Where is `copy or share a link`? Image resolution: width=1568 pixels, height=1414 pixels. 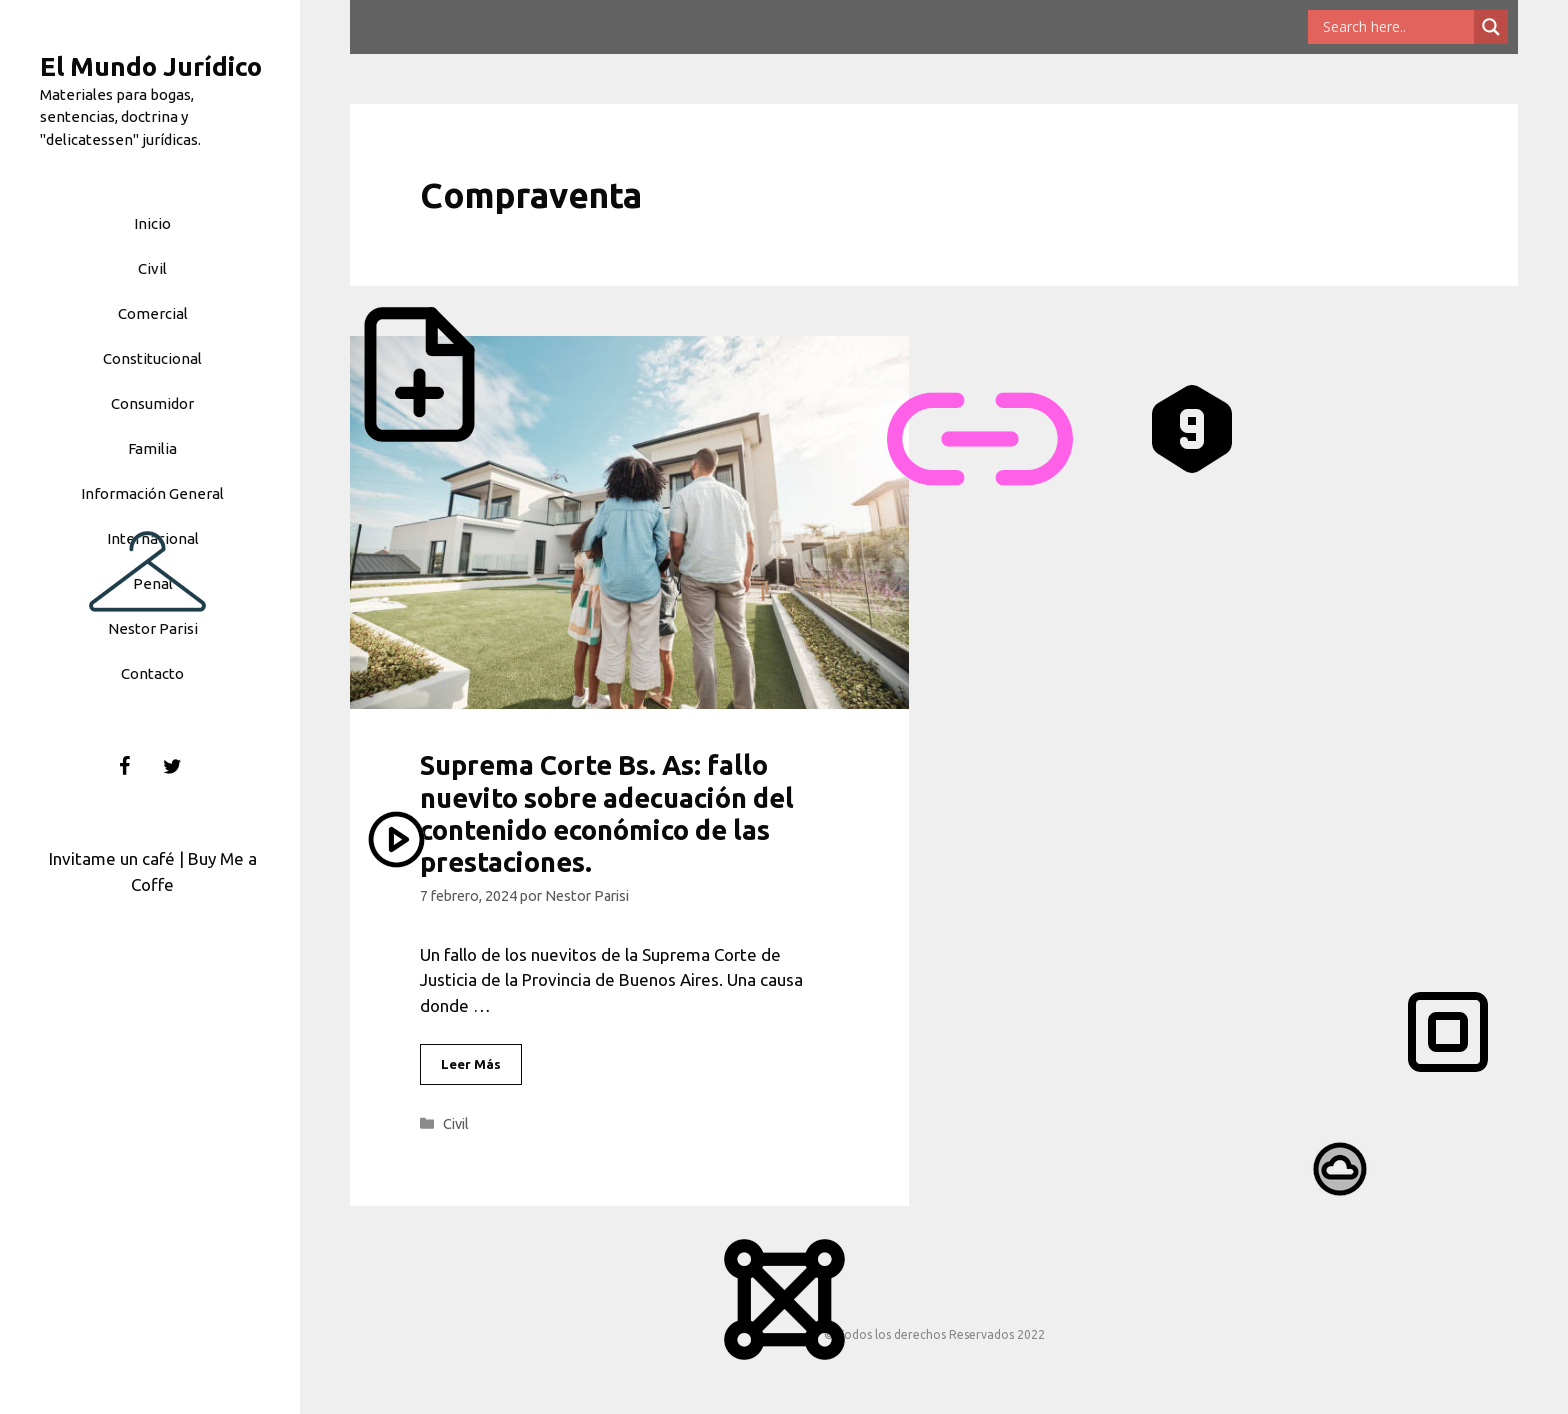 copy or share a link is located at coordinates (980, 439).